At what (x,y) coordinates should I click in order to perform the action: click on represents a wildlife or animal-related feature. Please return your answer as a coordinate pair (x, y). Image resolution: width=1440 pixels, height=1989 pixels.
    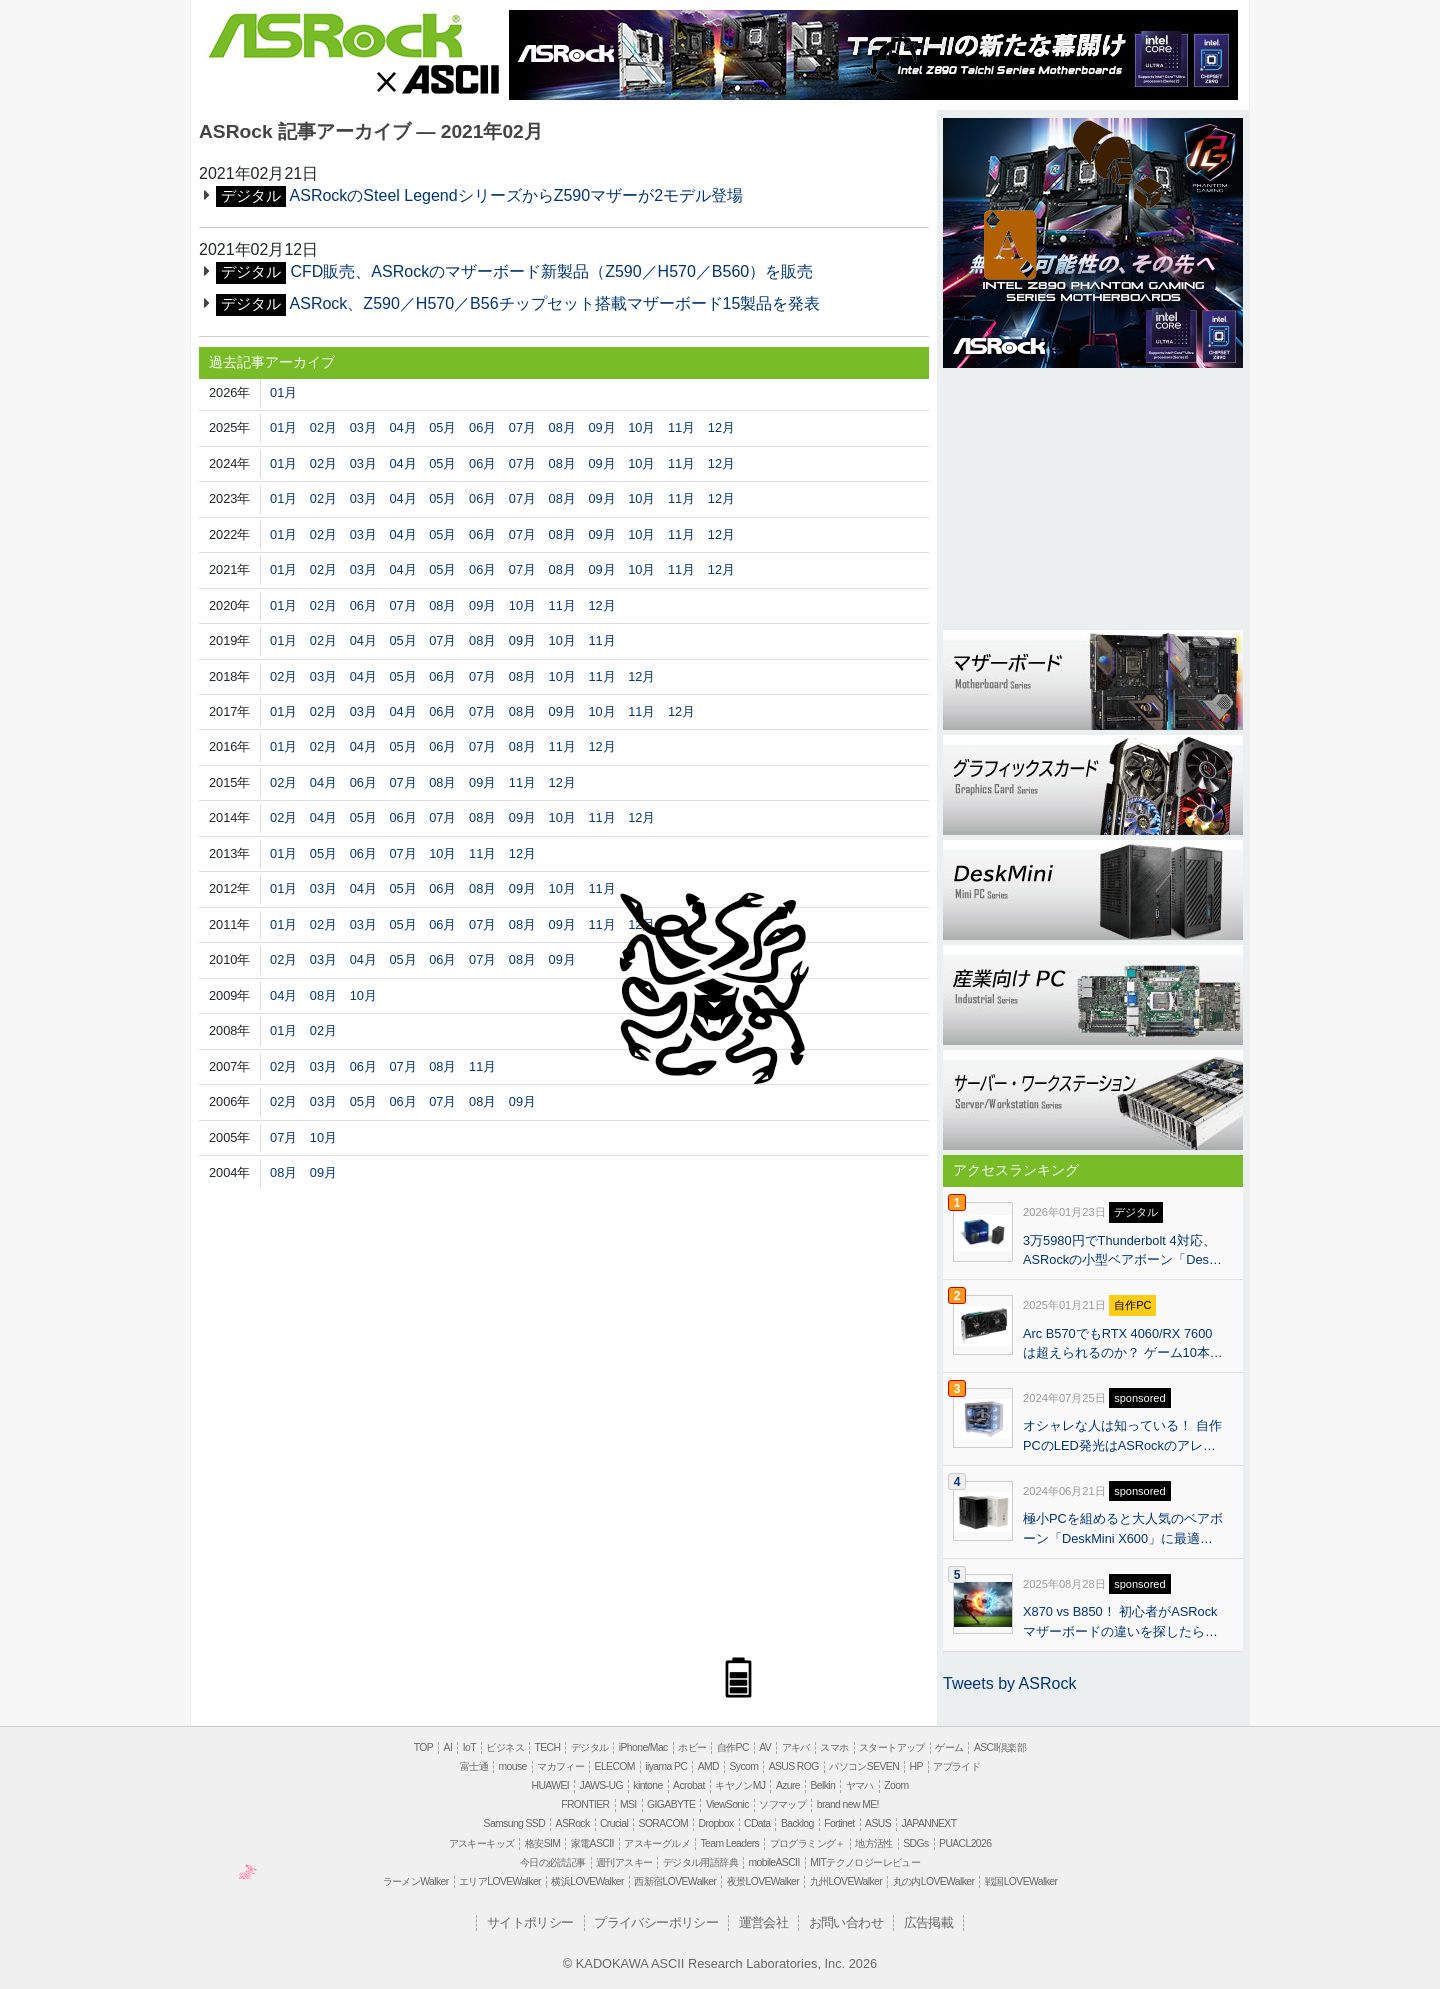
    Looking at the image, I should click on (247, 1870).